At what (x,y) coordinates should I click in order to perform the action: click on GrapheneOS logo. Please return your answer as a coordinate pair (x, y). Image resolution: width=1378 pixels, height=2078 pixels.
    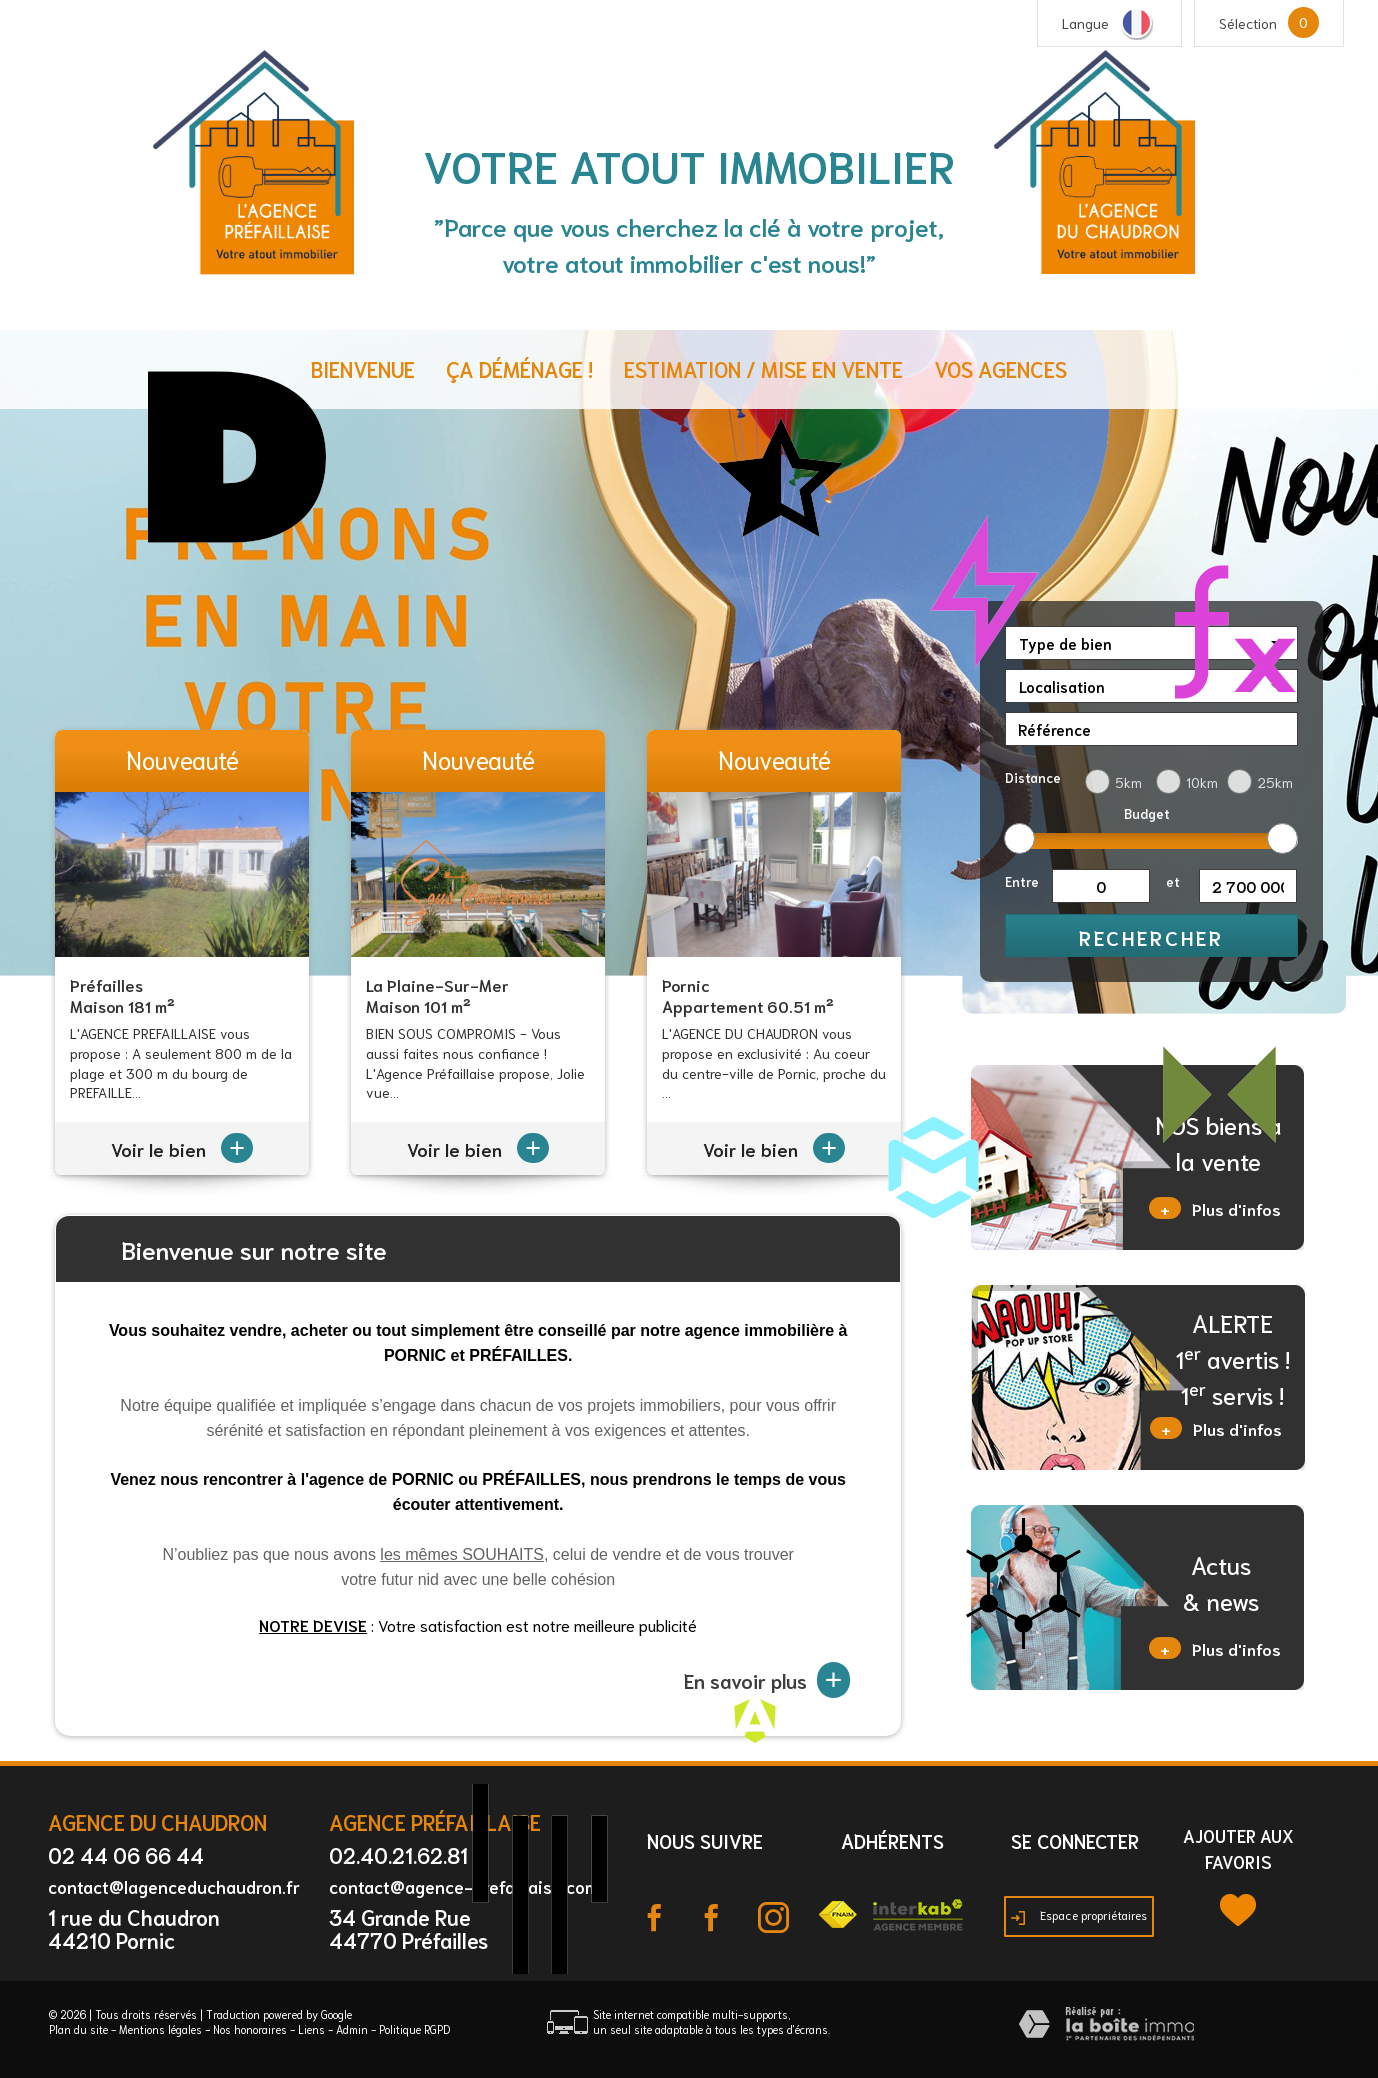
    Looking at the image, I should click on (1023, 1583).